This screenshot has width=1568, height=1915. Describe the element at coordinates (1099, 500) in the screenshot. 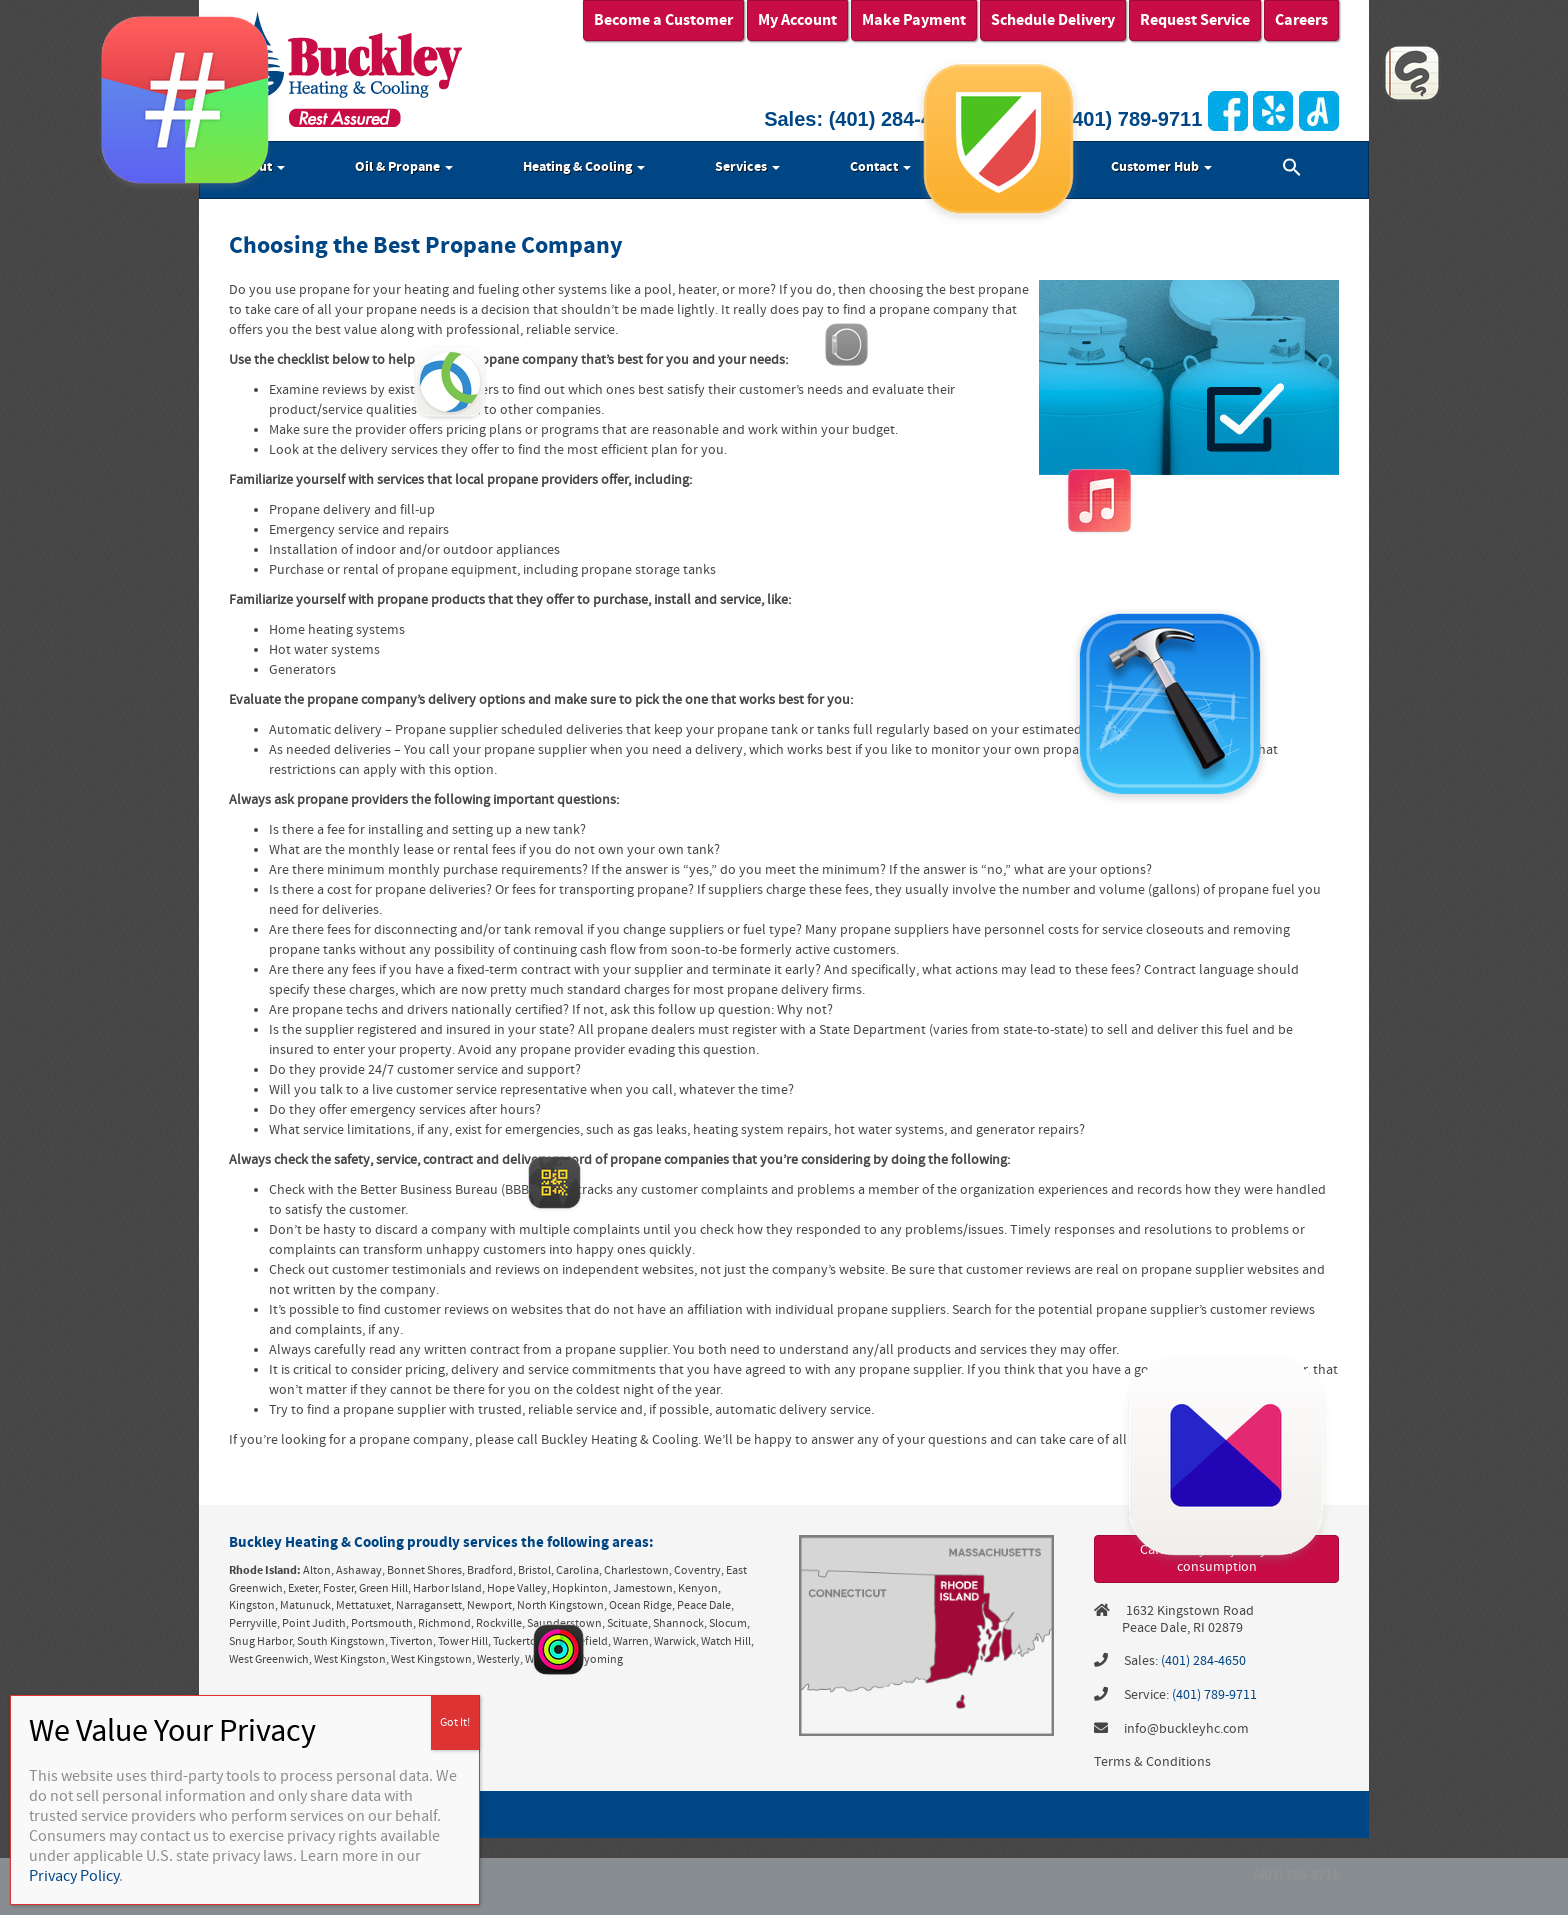

I see `open the music player app` at that location.